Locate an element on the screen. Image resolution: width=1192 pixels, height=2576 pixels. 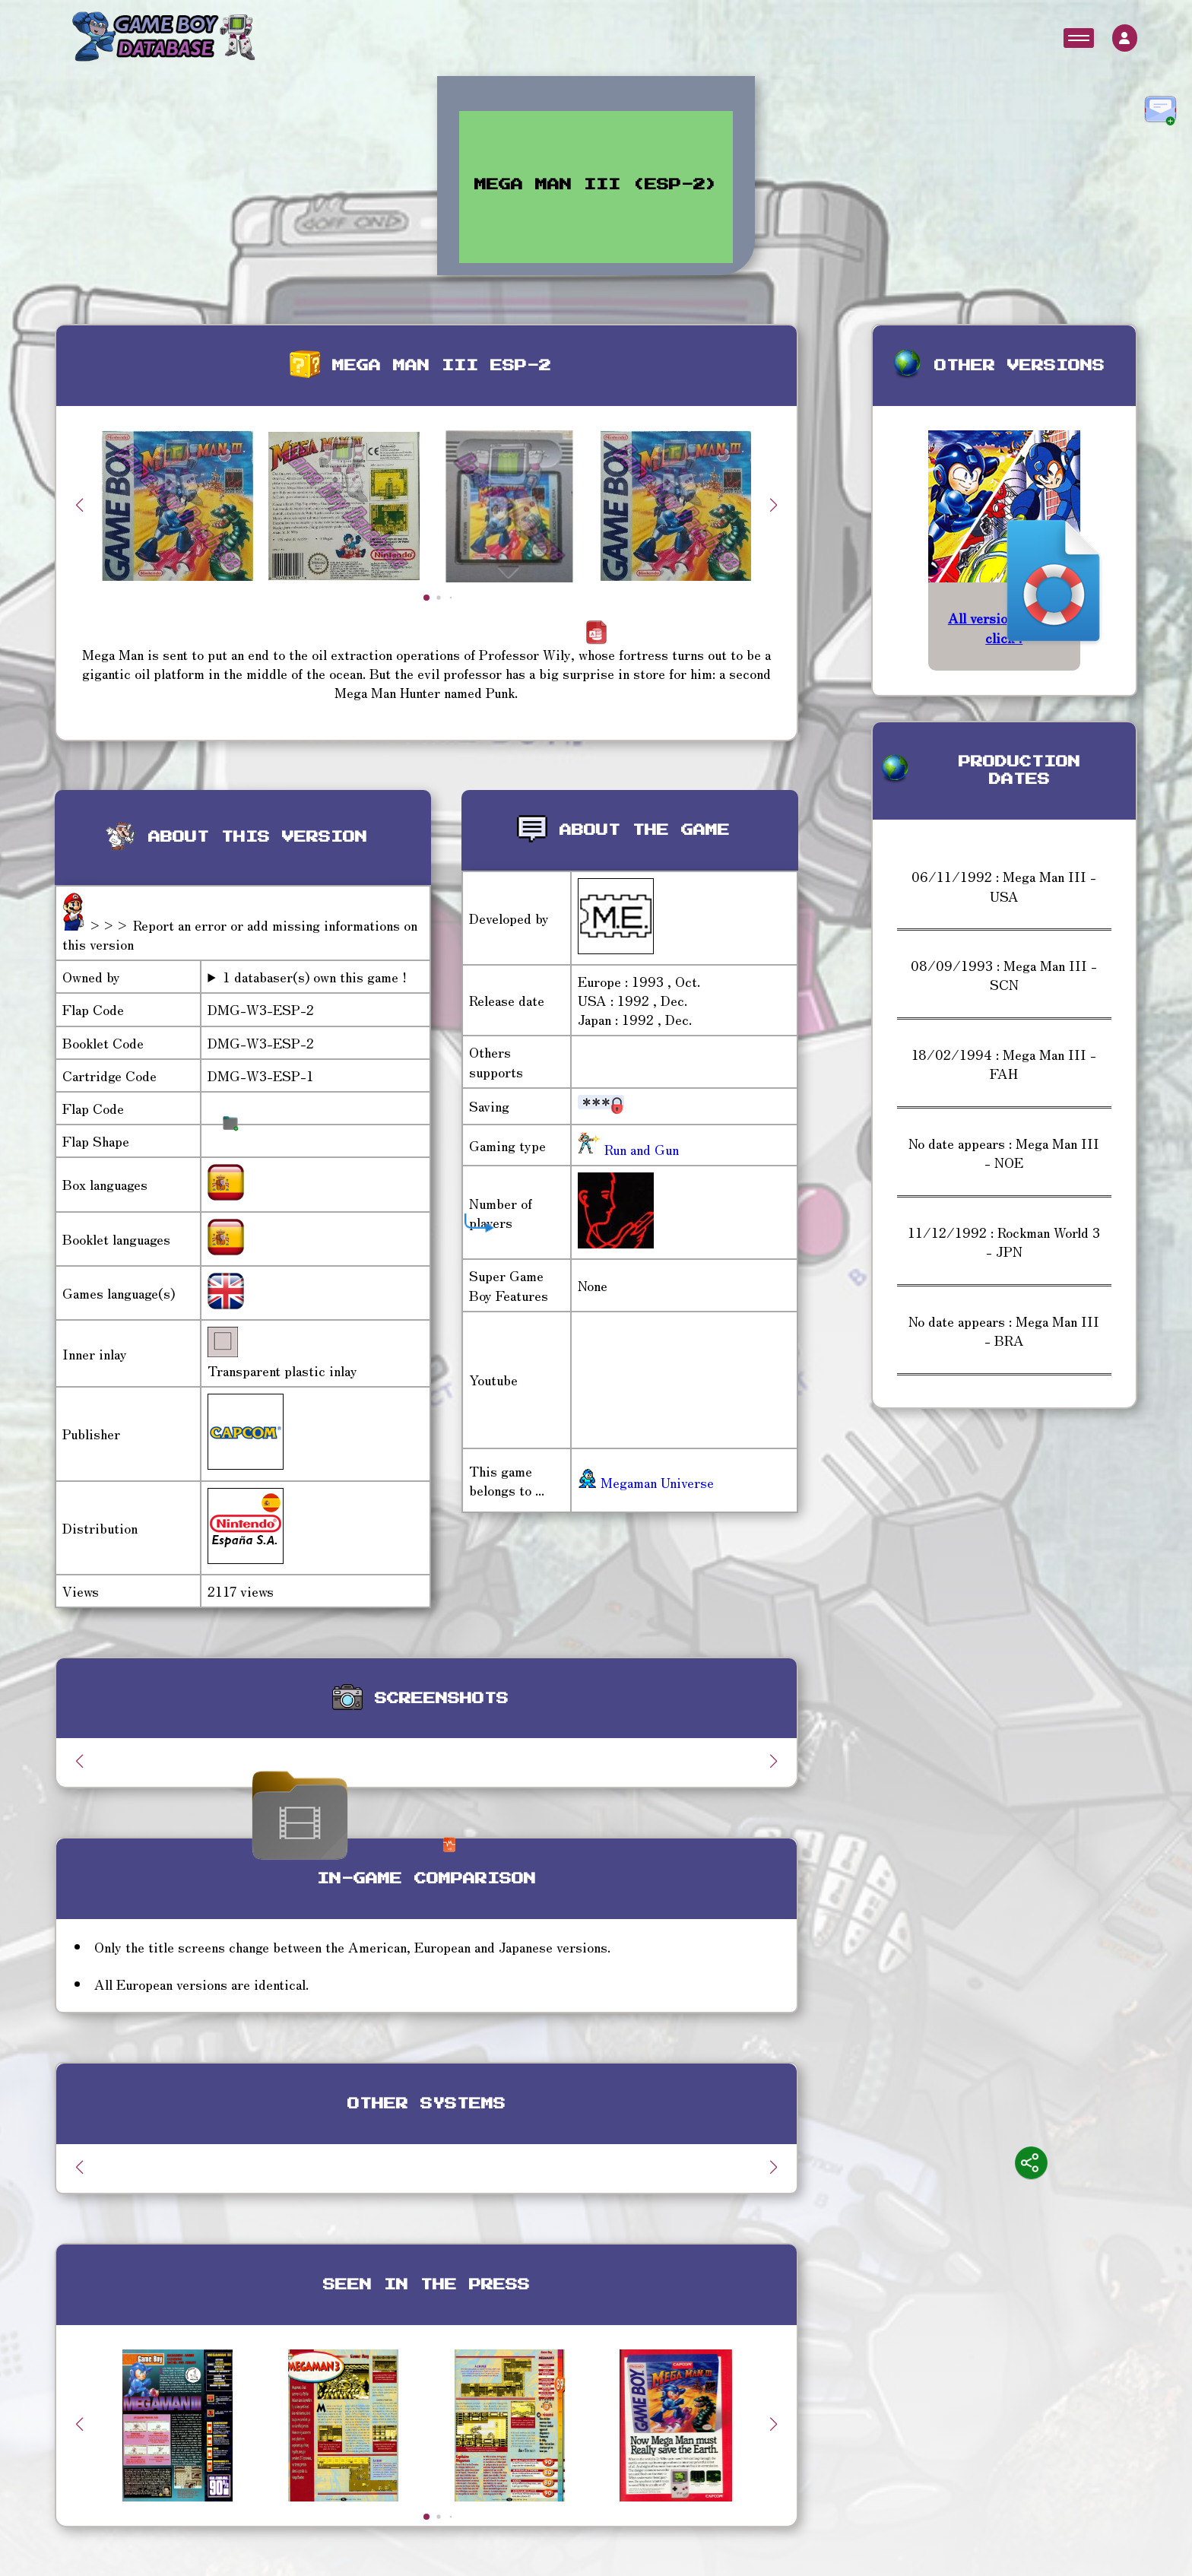
a compiled html help file (.chm) is located at coordinates (1053, 580).